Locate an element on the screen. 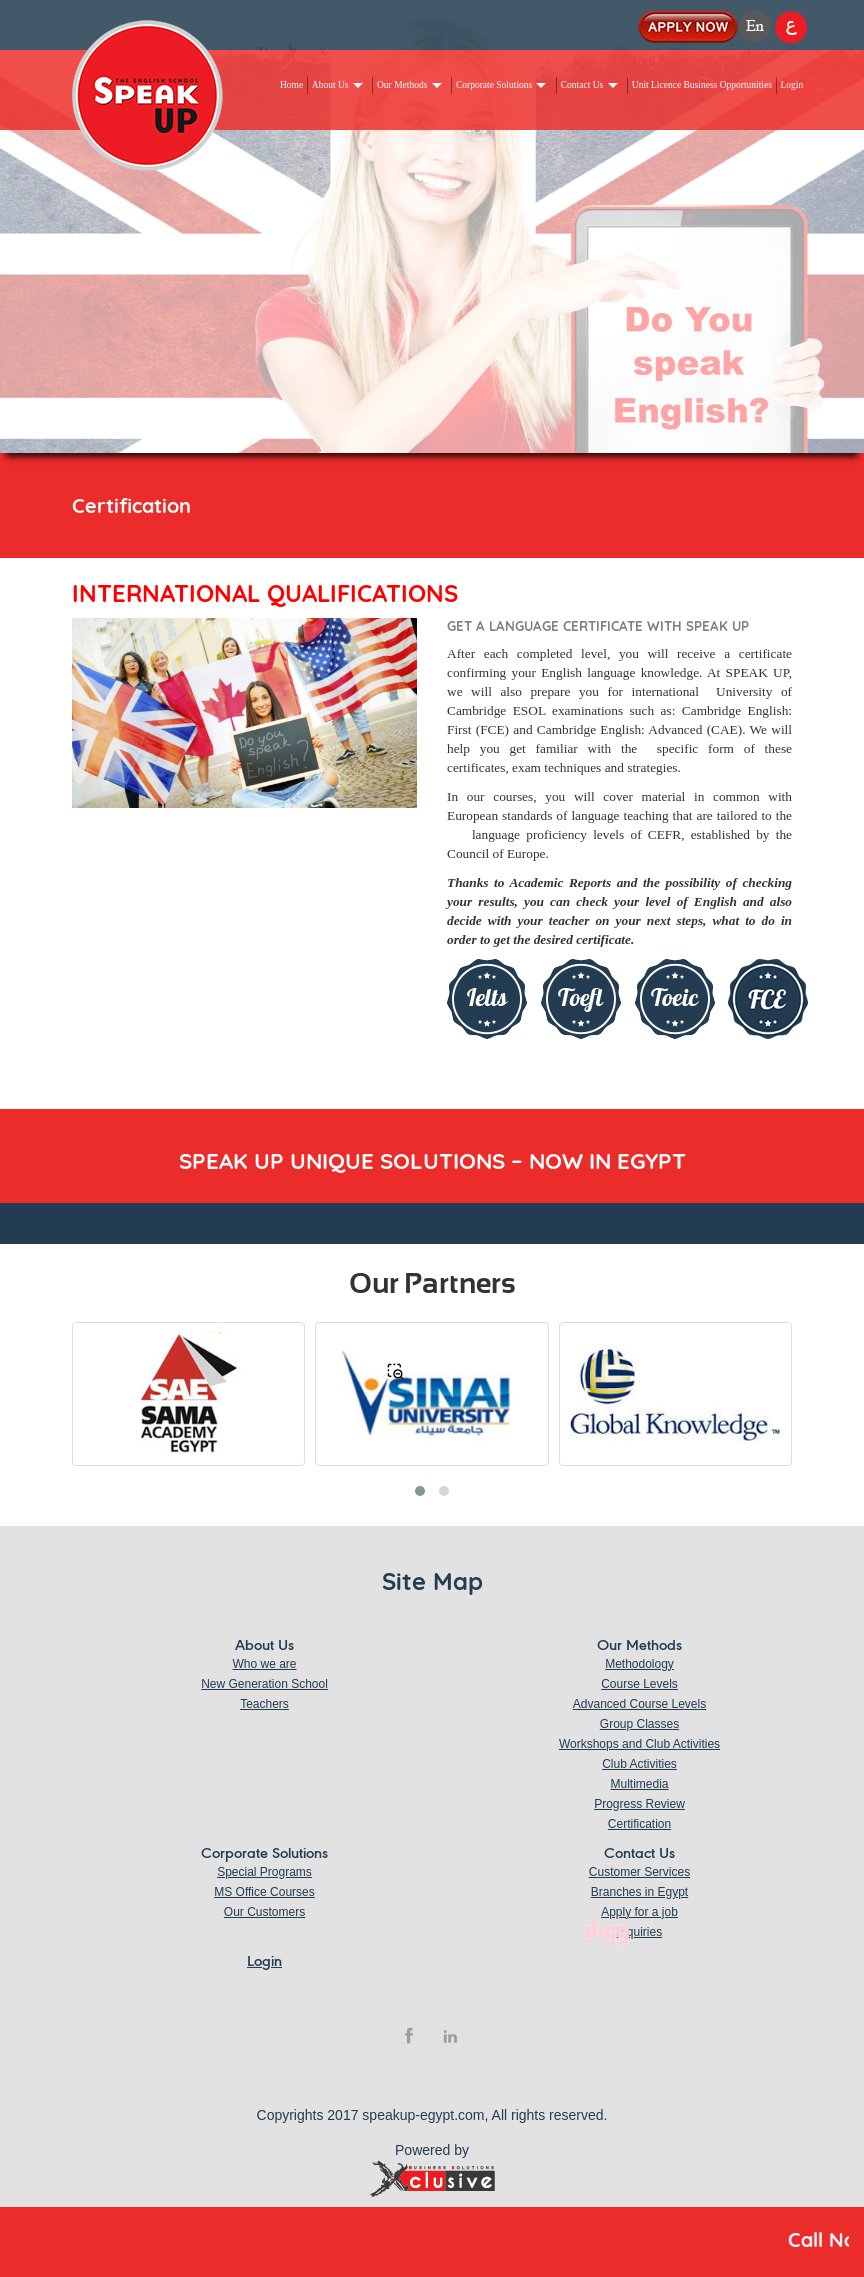 The image size is (864, 2277). zoom out of selected area is located at coordinates (395, 1371).